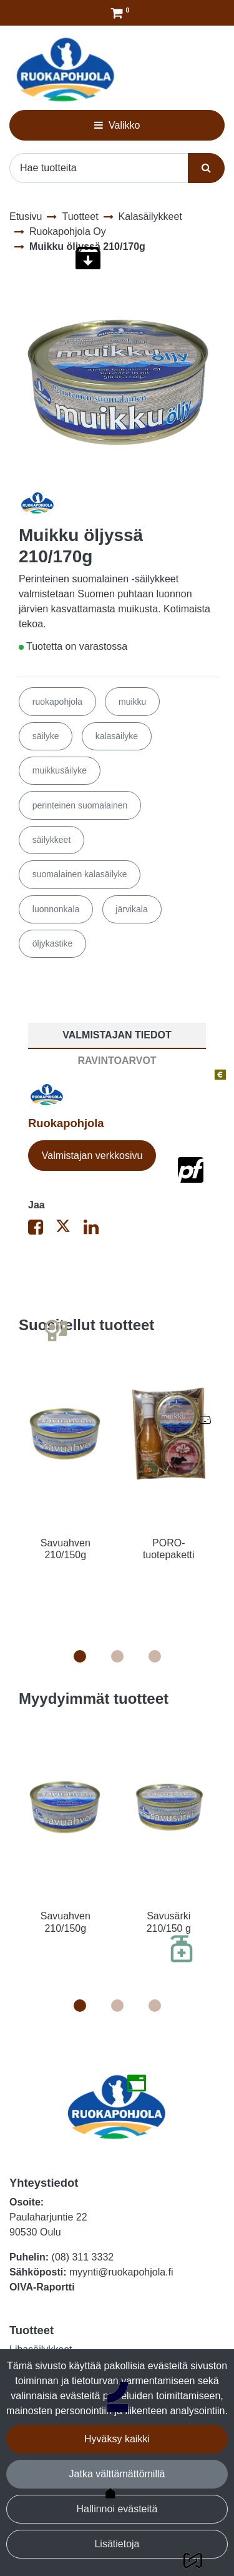 Image resolution: width=234 pixels, height=2576 pixels. I want to click on perforce version control logo, so click(193, 2560).